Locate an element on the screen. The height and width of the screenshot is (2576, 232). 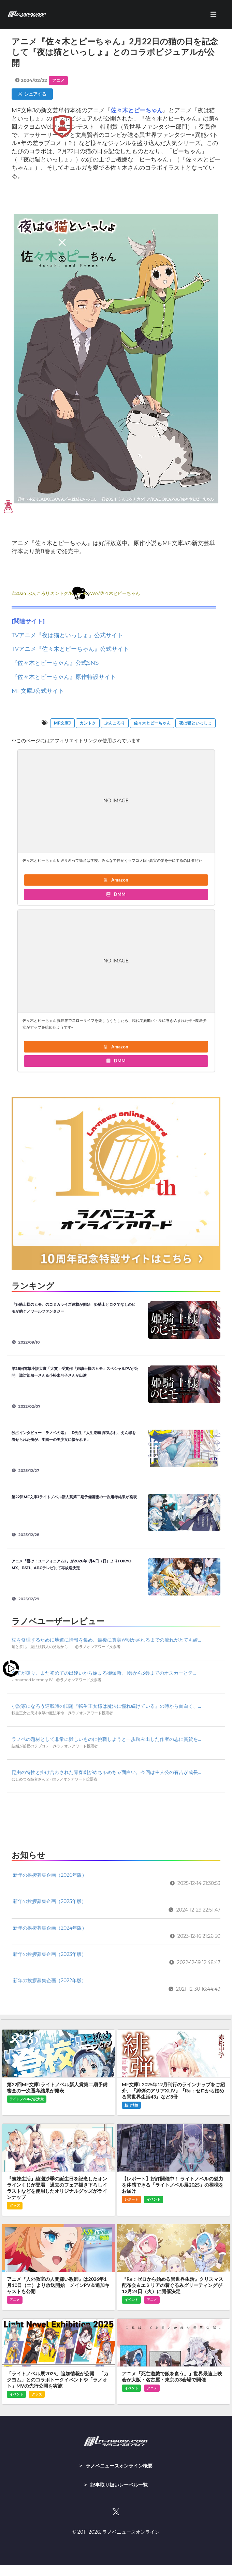
gradle play publisher logo is located at coordinates (11, 1669).